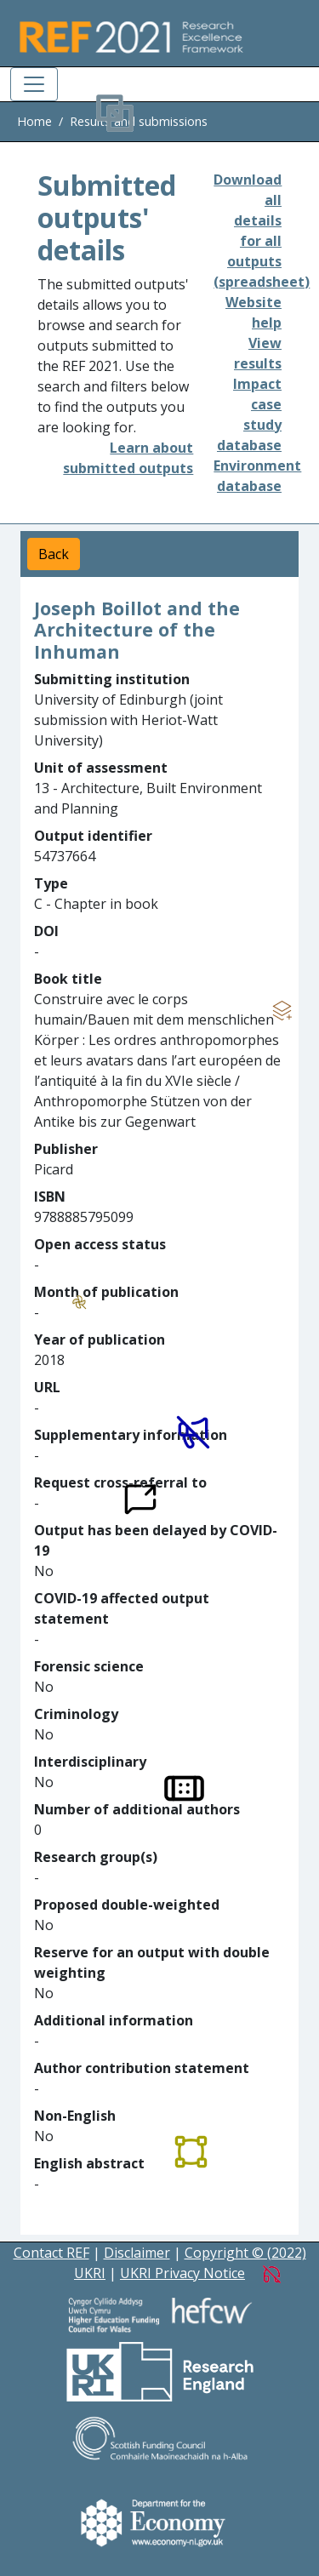 Image resolution: width=319 pixels, height=2576 pixels. What do you see at coordinates (184, 1788) in the screenshot?
I see `access first aid or medical resources` at bounding box center [184, 1788].